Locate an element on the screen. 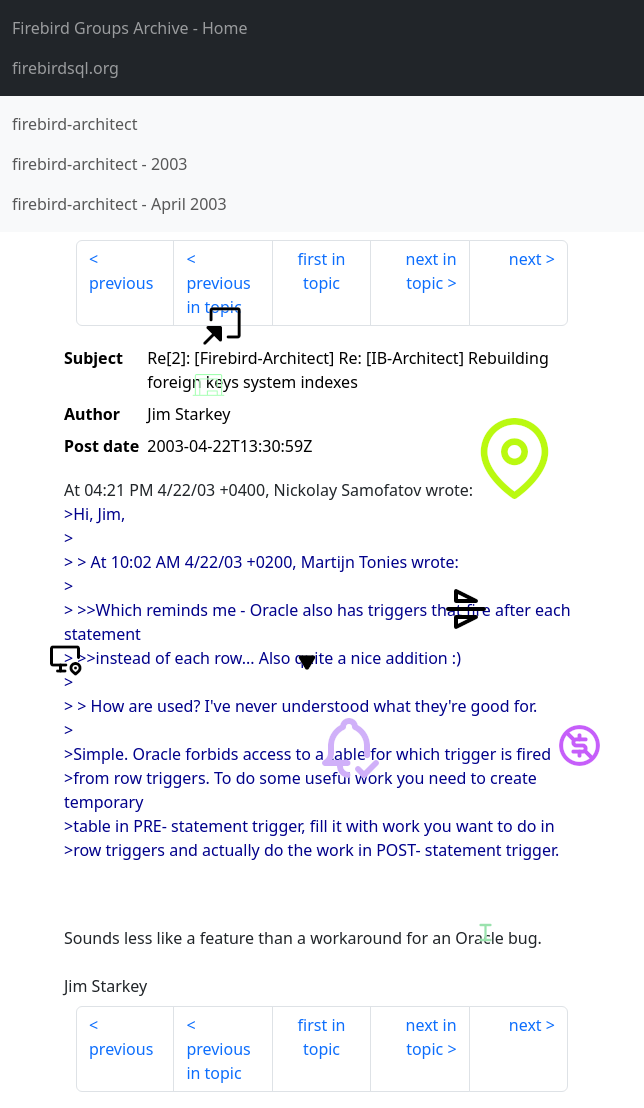 Image resolution: width=644 pixels, height=1108 pixels. flip image horizontally is located at coordinates (466, 609).